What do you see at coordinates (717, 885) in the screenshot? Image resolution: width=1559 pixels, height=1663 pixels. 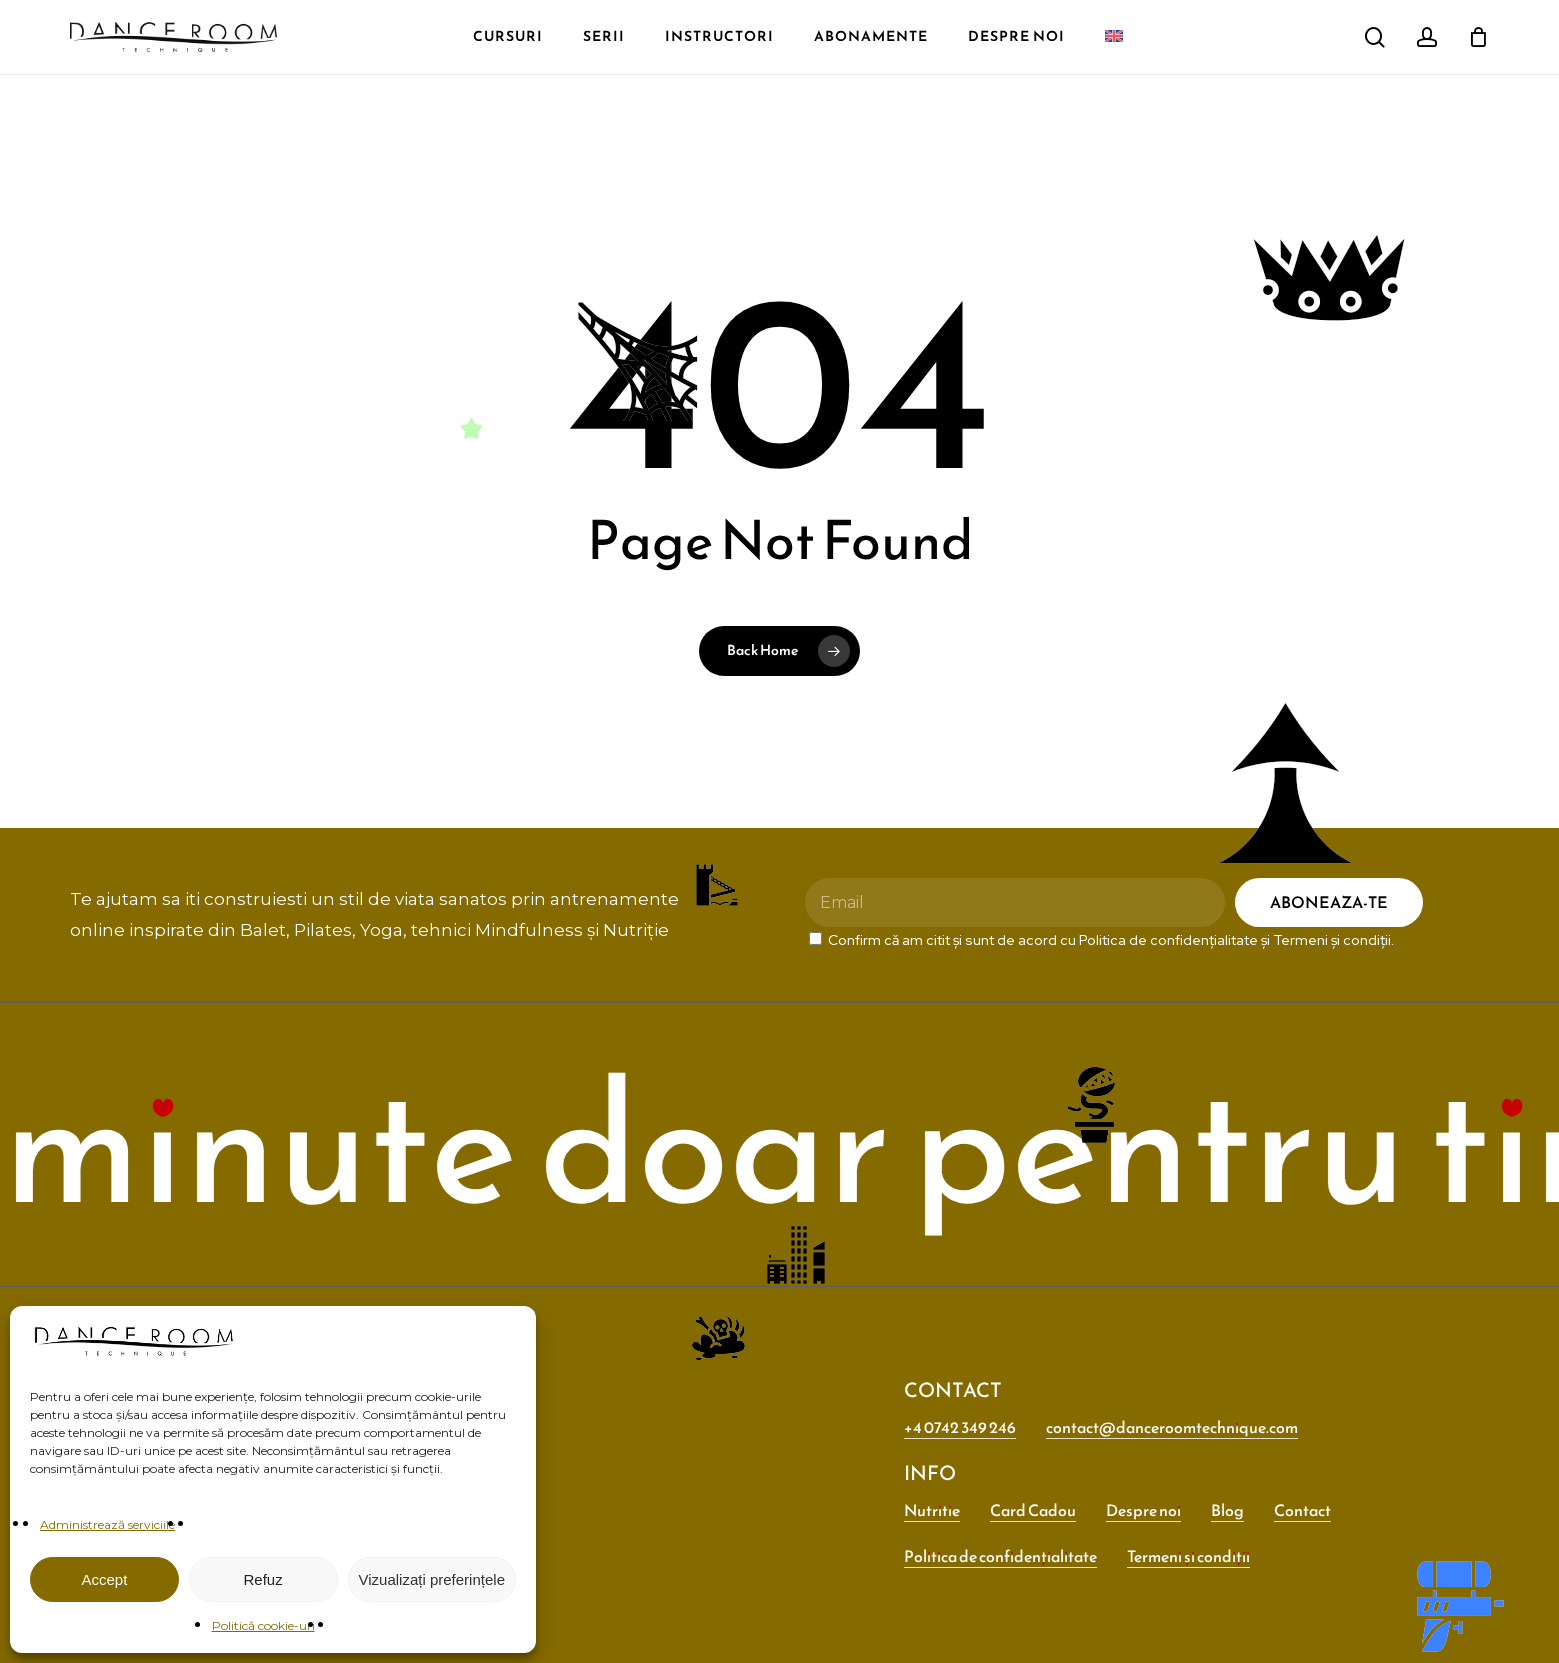 I see `access castle or fortress features in a game` at bounding box center [717, 885].